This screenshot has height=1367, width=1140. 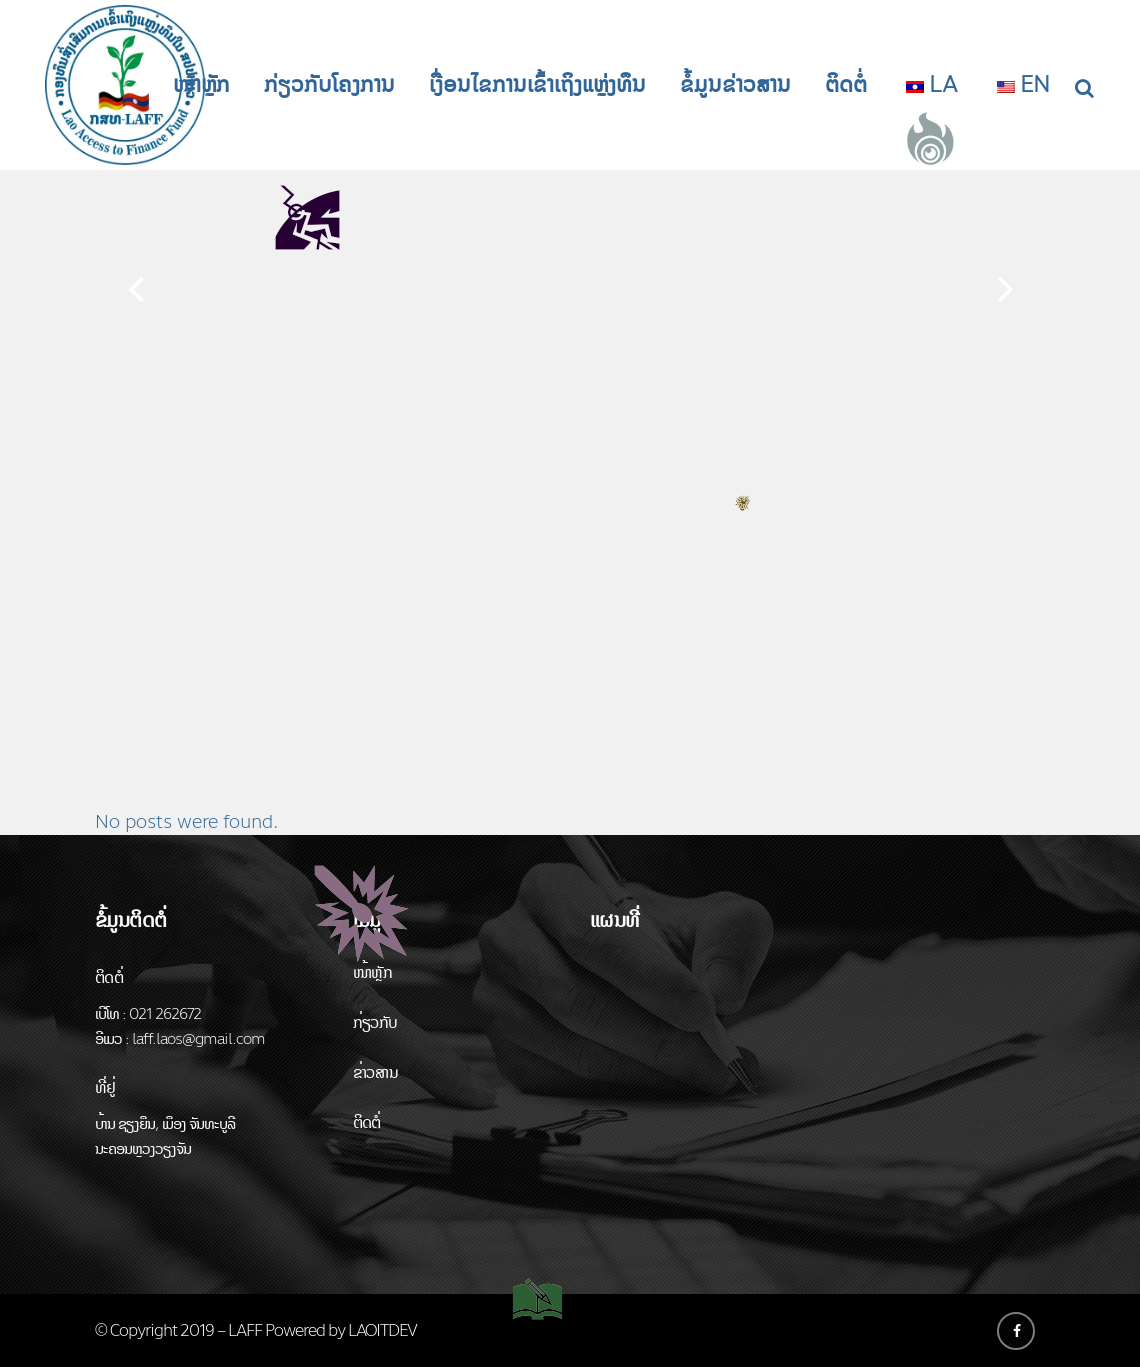 I want to click on add a new entry to the archive, so click(x=537, y=1301).